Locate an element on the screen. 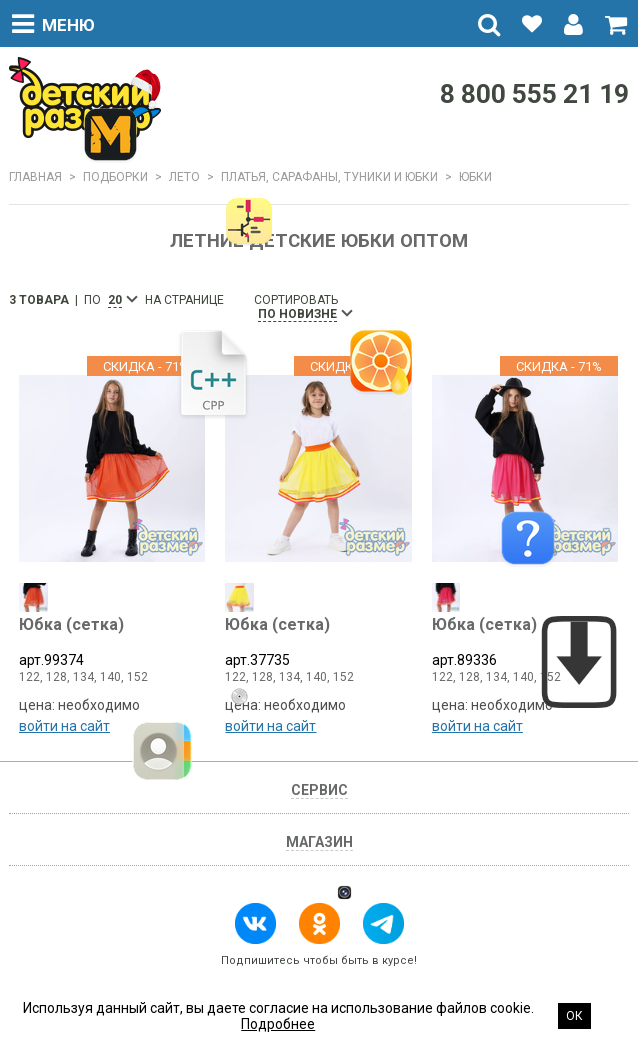 The height and width of the screenshot is (1048, 638). download a file or application is located at coordinates (582, 662).